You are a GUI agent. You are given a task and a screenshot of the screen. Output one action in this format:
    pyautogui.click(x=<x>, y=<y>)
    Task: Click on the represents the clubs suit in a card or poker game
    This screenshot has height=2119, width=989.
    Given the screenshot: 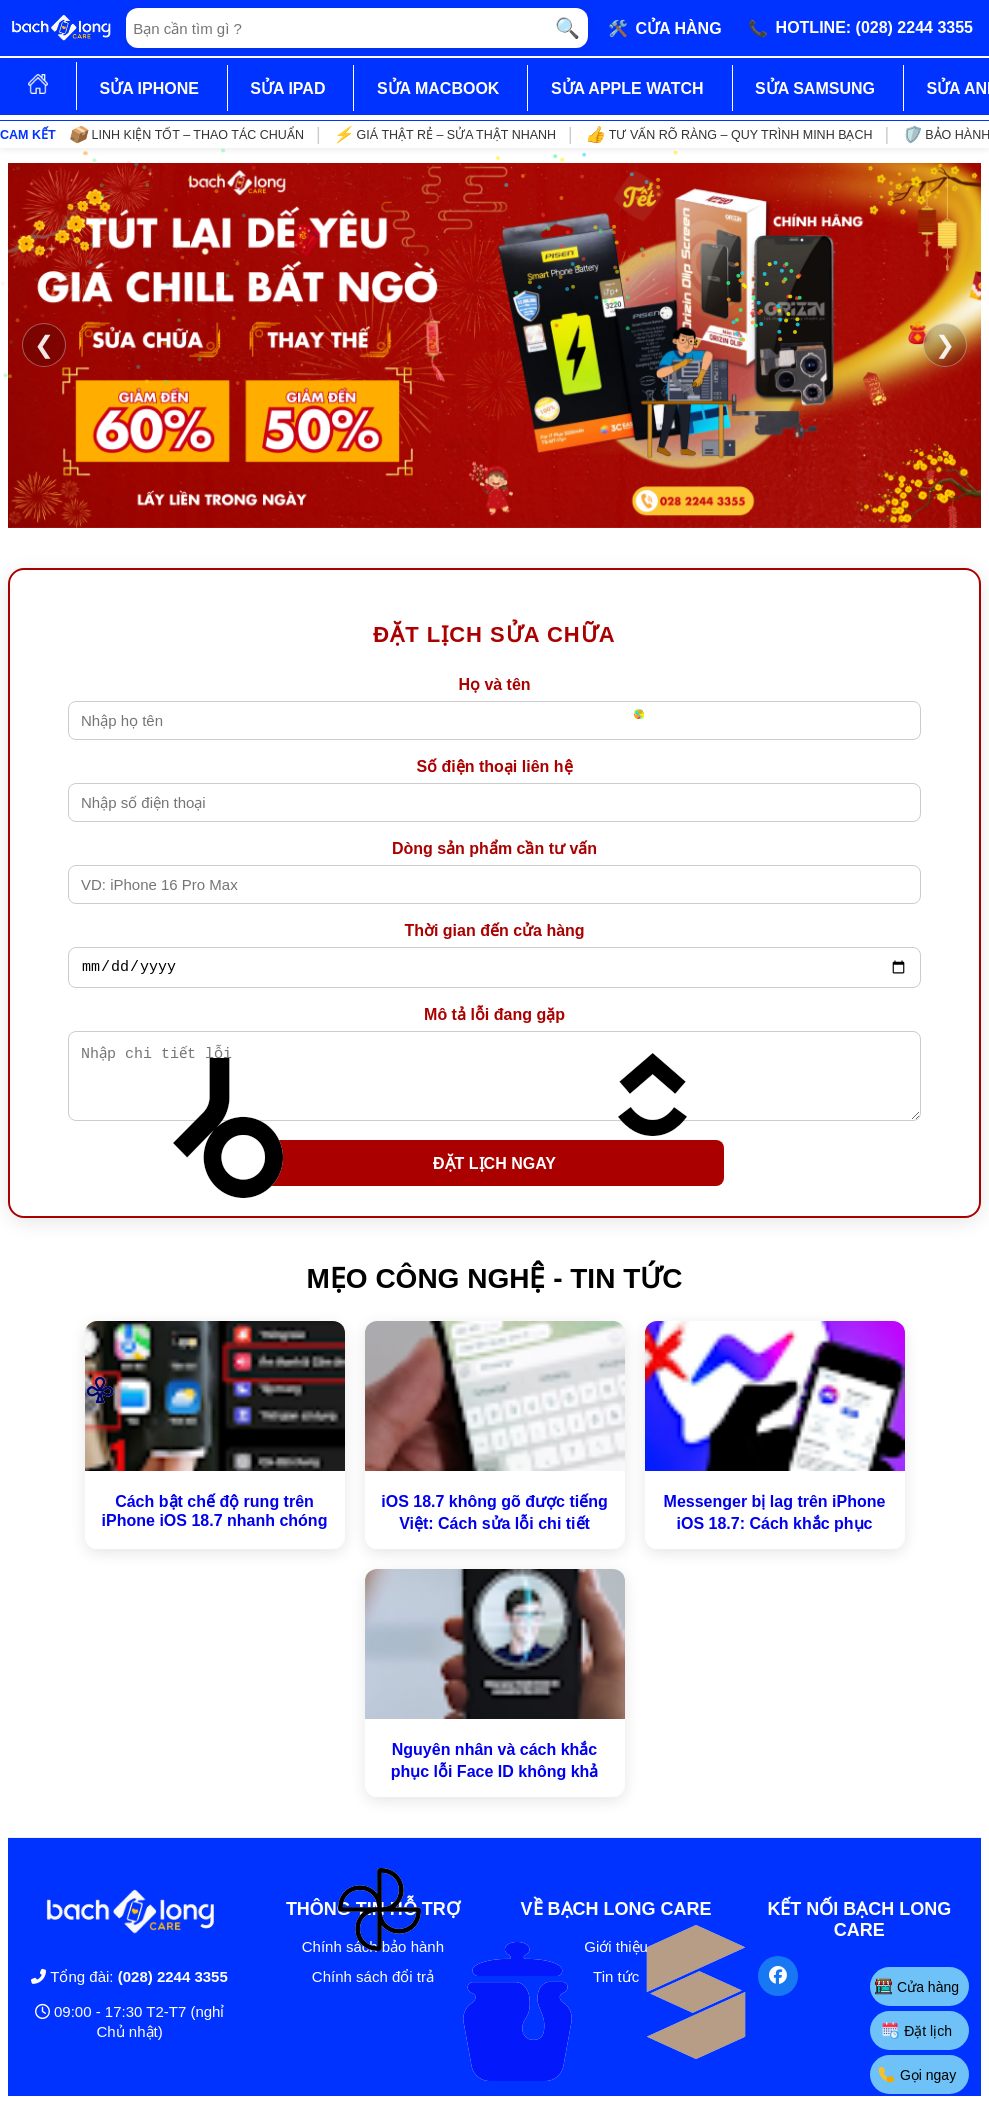 What is the action you would take?
    pyautogui.click(x=100, y=1390)
    